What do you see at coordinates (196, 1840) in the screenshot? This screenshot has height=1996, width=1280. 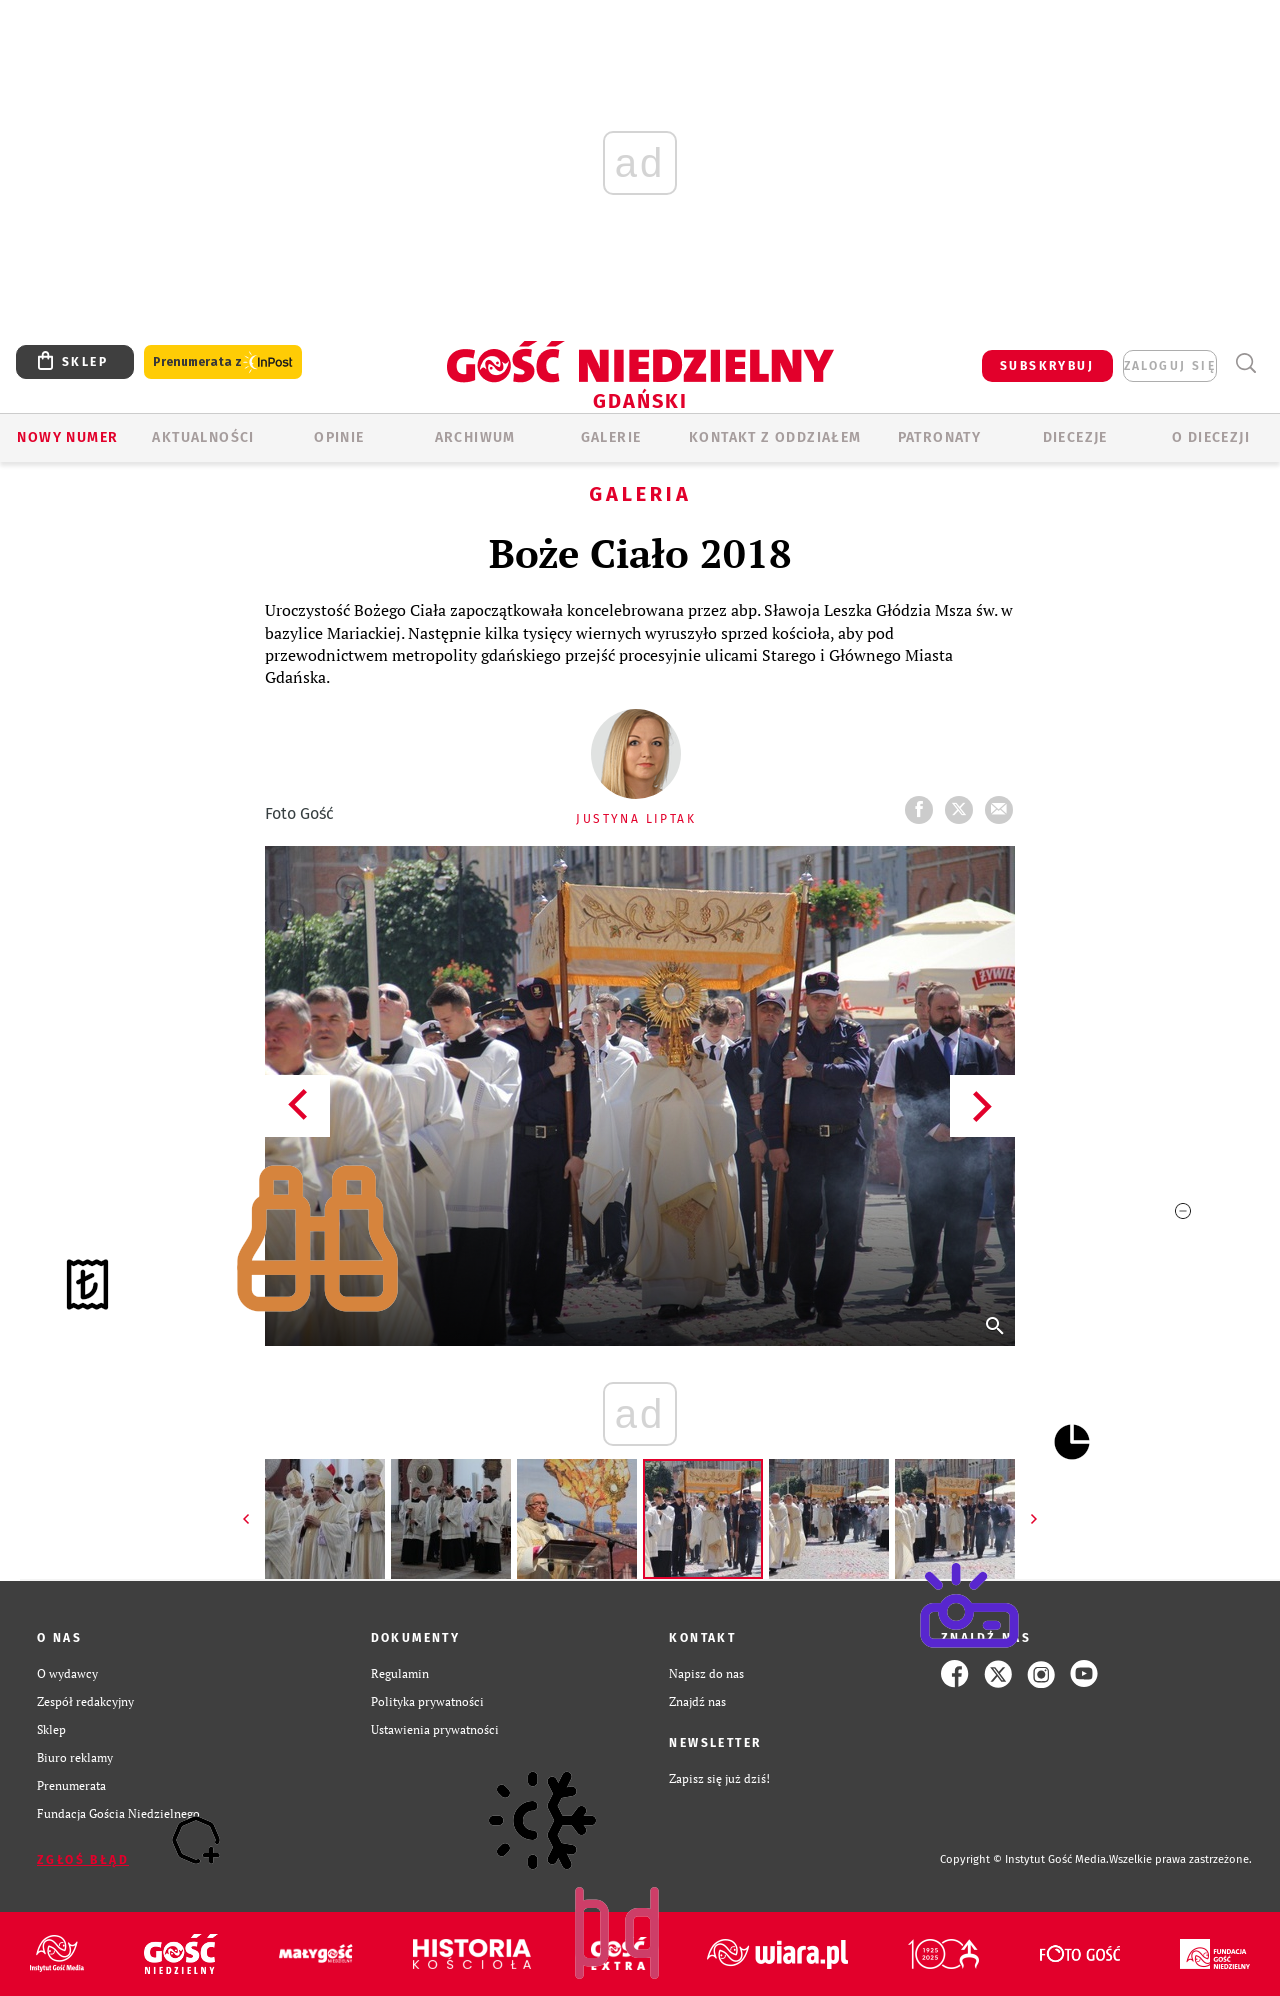 I see `add a new warning or alert` at bounding box center [196, 1840].